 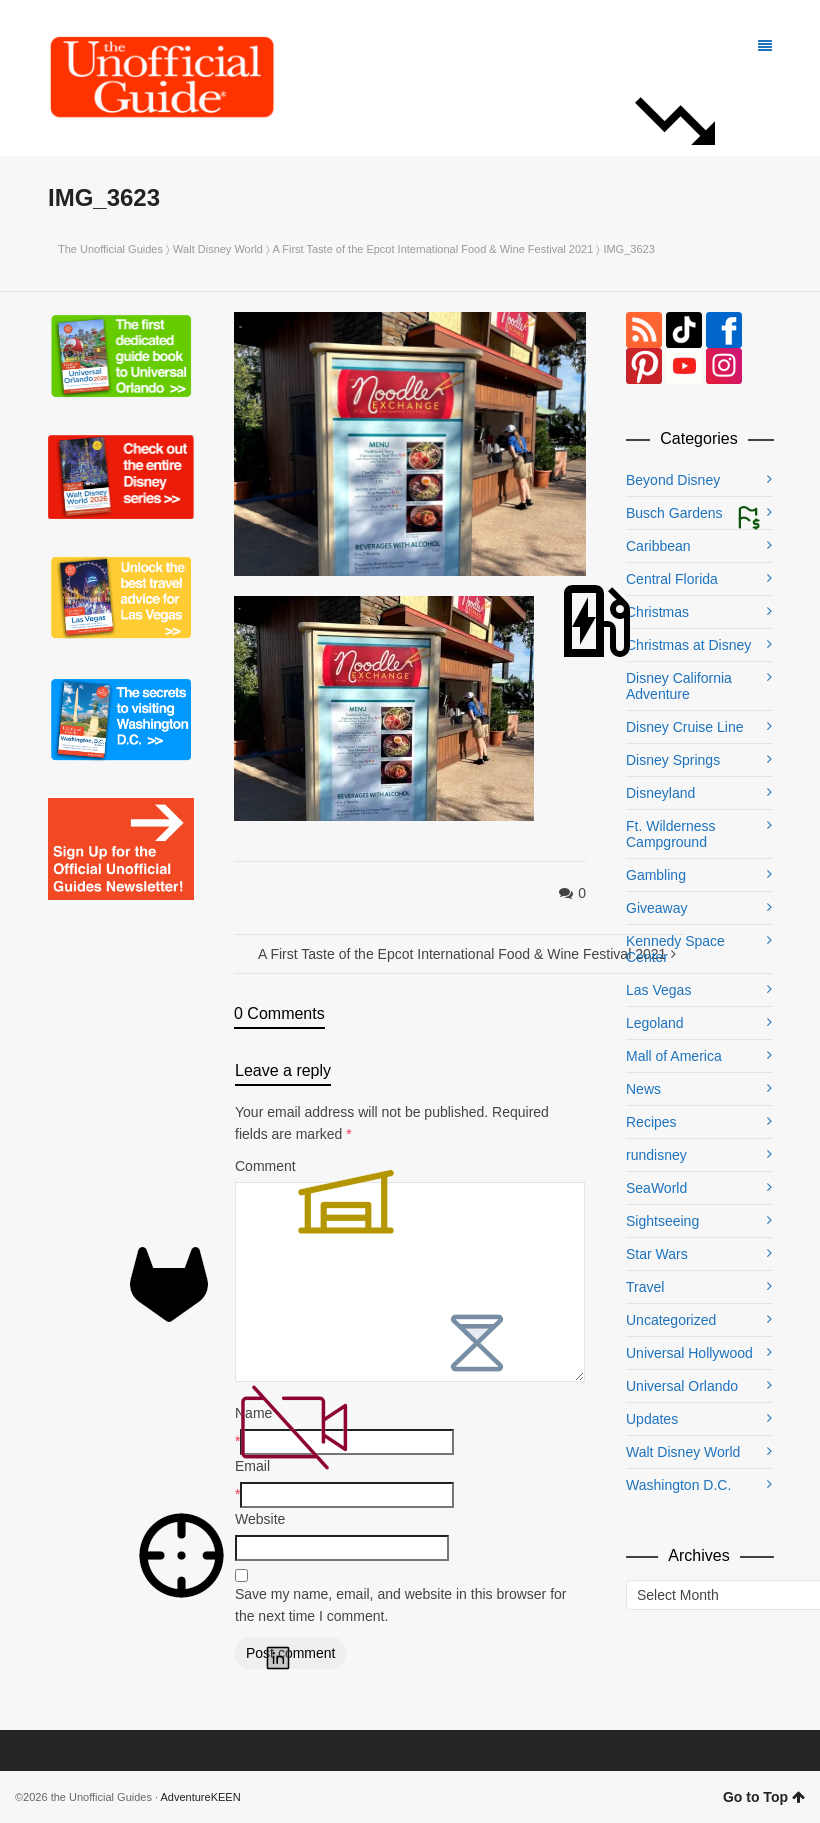 What do you see at coordinates (748, 517) in the screenshot?
I see `flag a financial transaction or payment` at bounding box center [748, 517].